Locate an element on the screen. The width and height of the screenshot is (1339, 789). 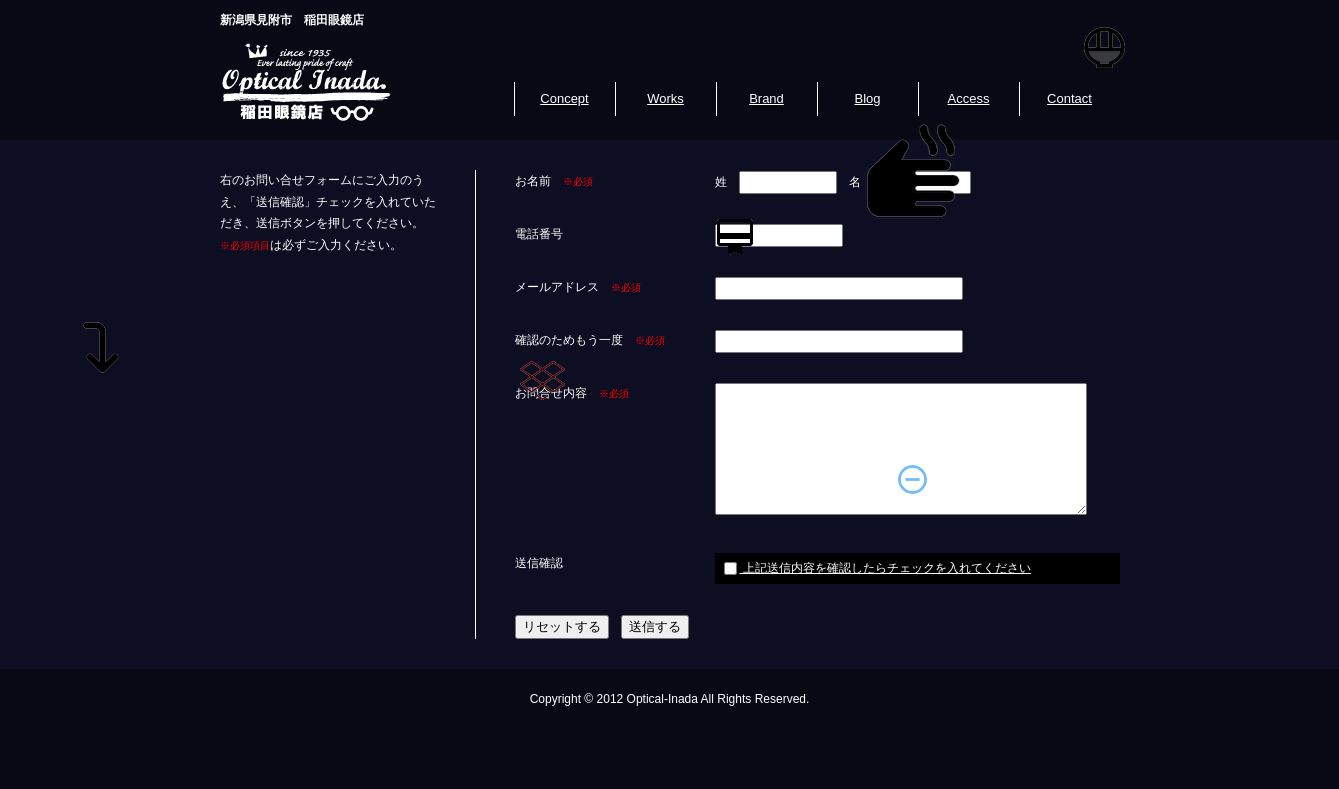
browse asian or rice-based food options is located at coordinates (1104, 47).